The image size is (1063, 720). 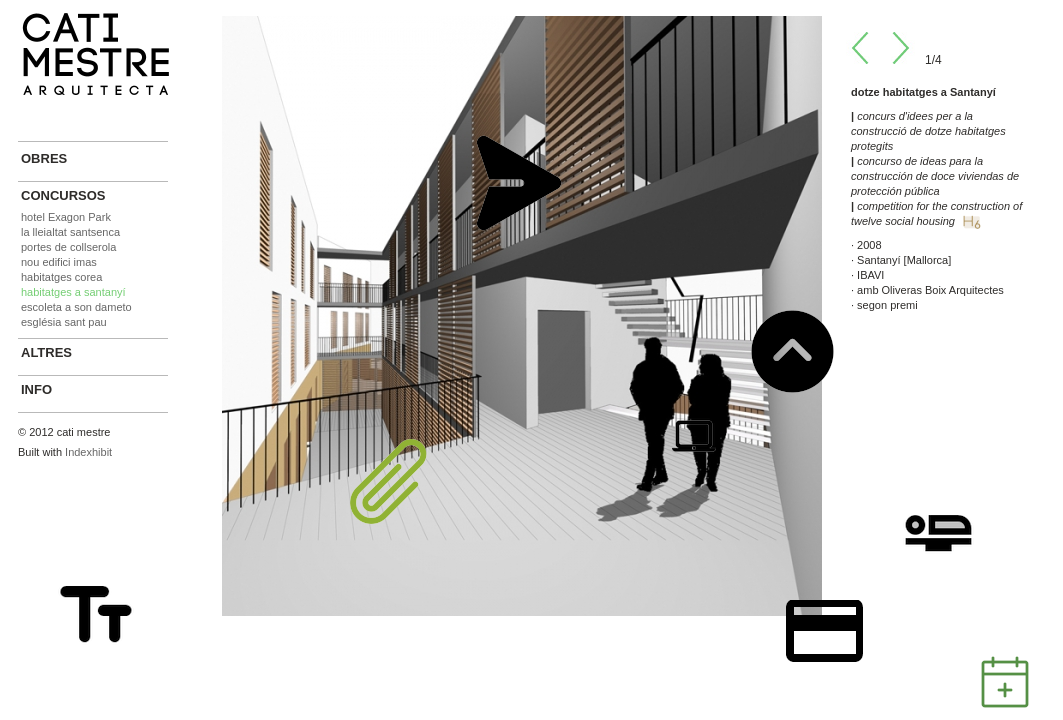 What do you see at coordinates (938, 531) in the screenshot?
I see `select flat bed seat option` at bounding box center [938, 531].